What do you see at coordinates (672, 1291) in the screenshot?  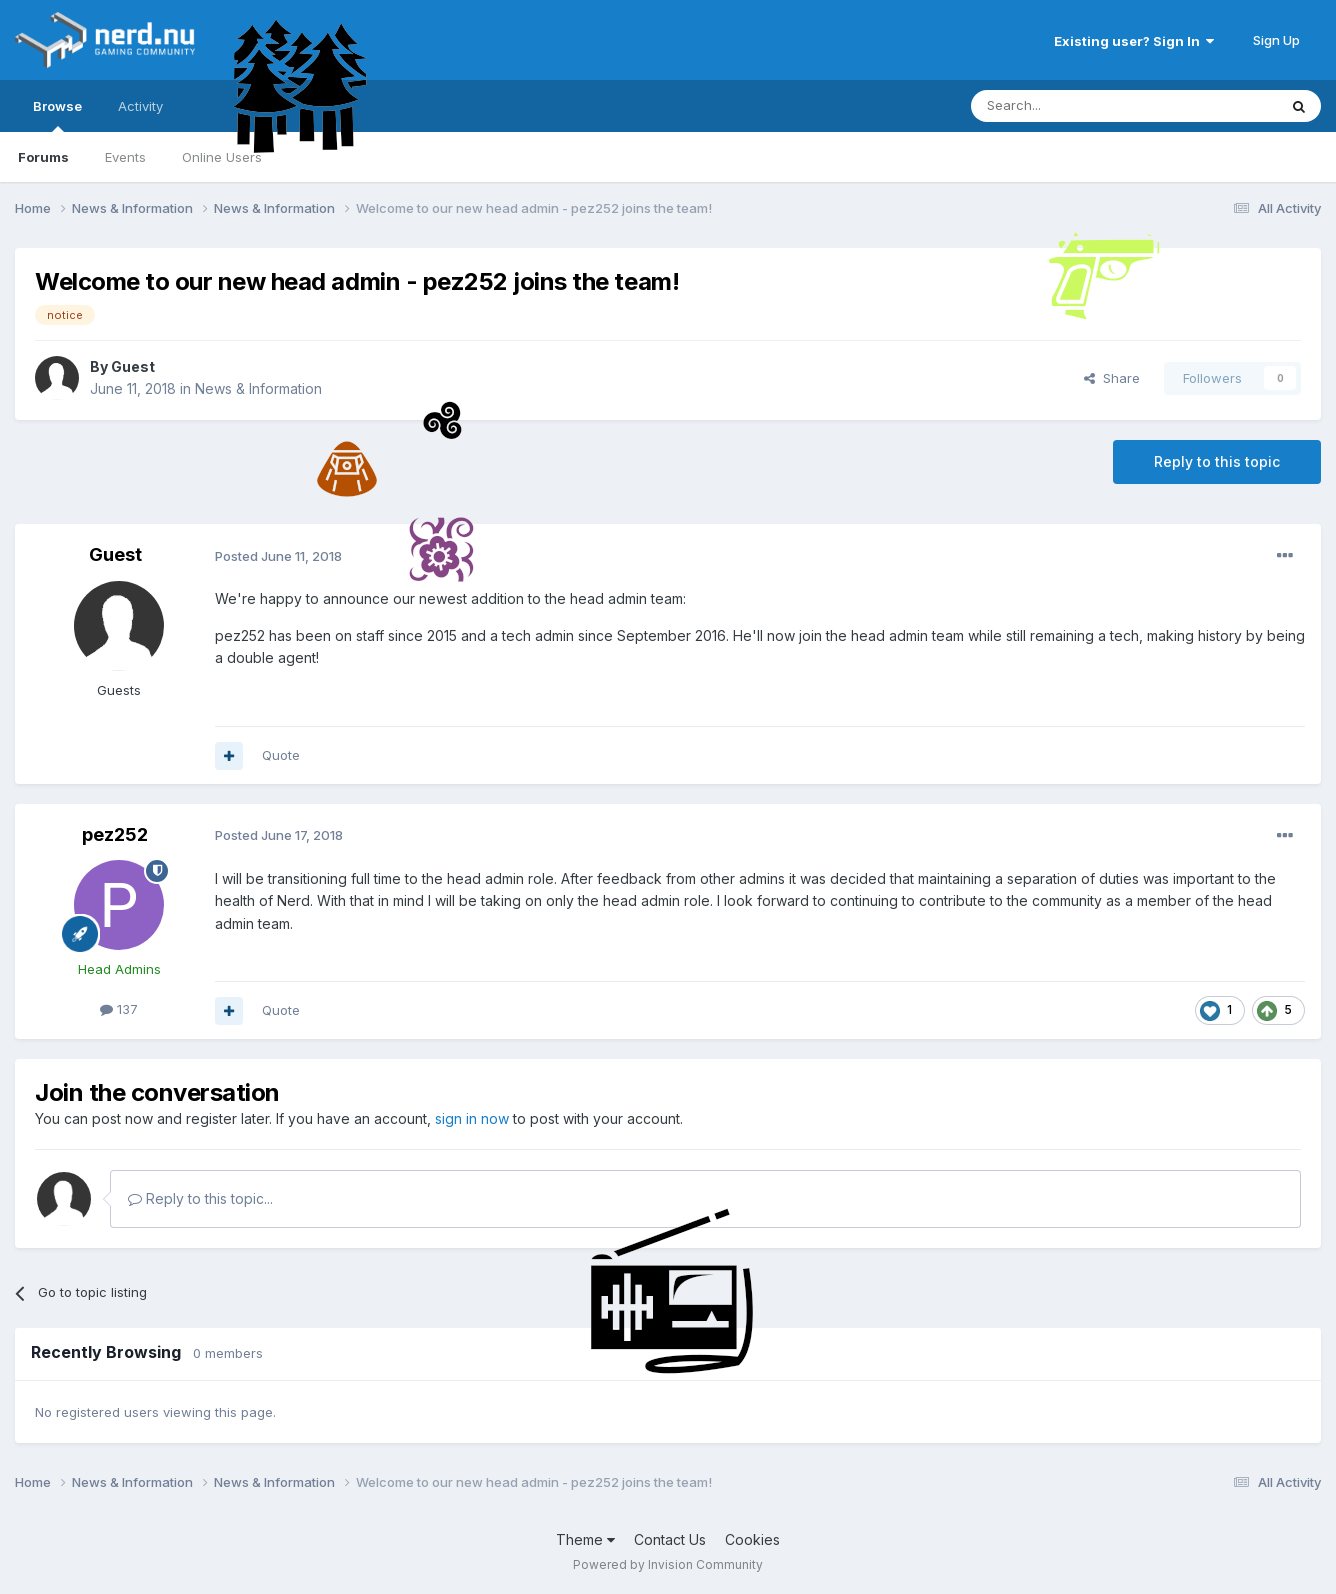 I see `access radio or audio streaming features` at bounding box center [672, 1291].